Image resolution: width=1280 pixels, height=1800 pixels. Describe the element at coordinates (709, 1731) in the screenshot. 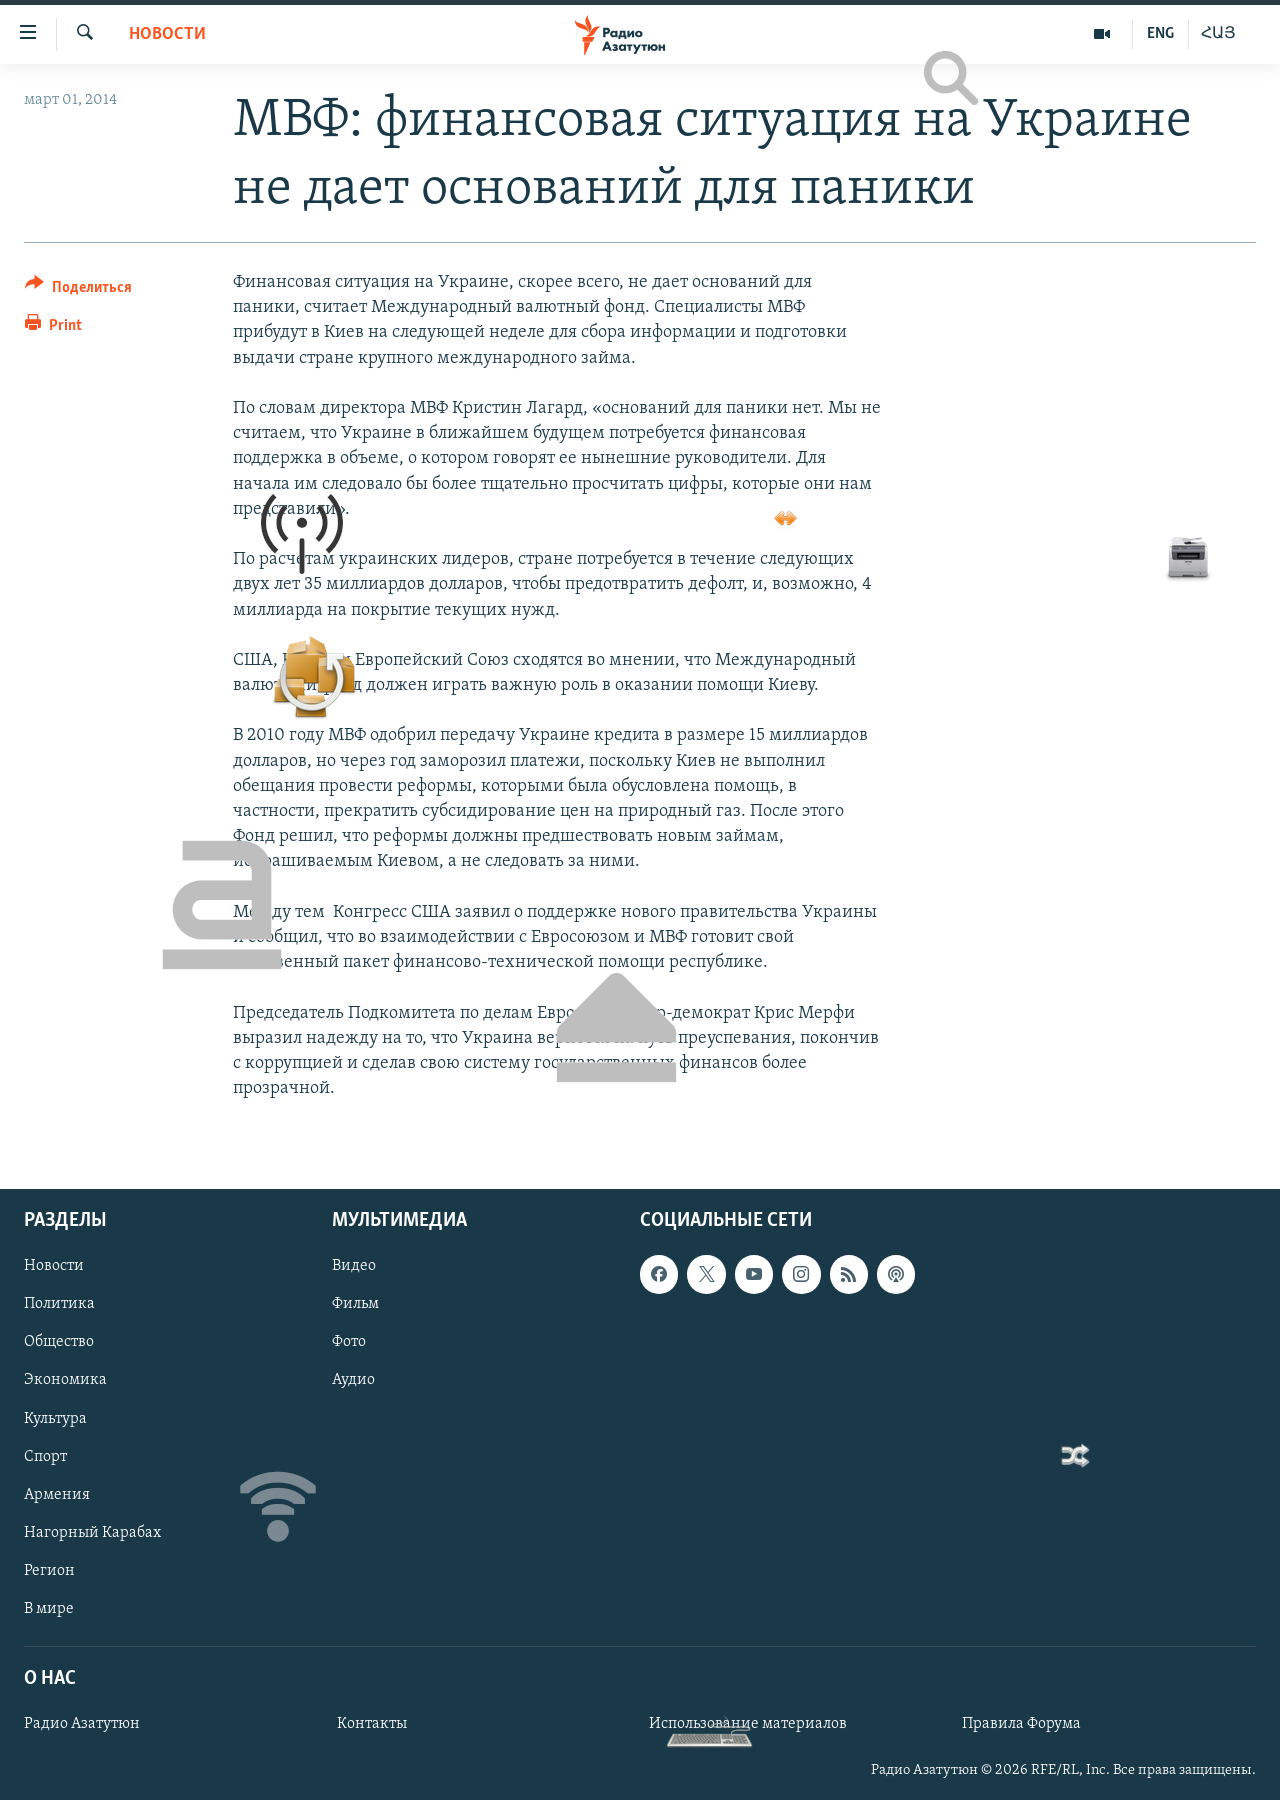

I see `keyboard input device connected` at that location.